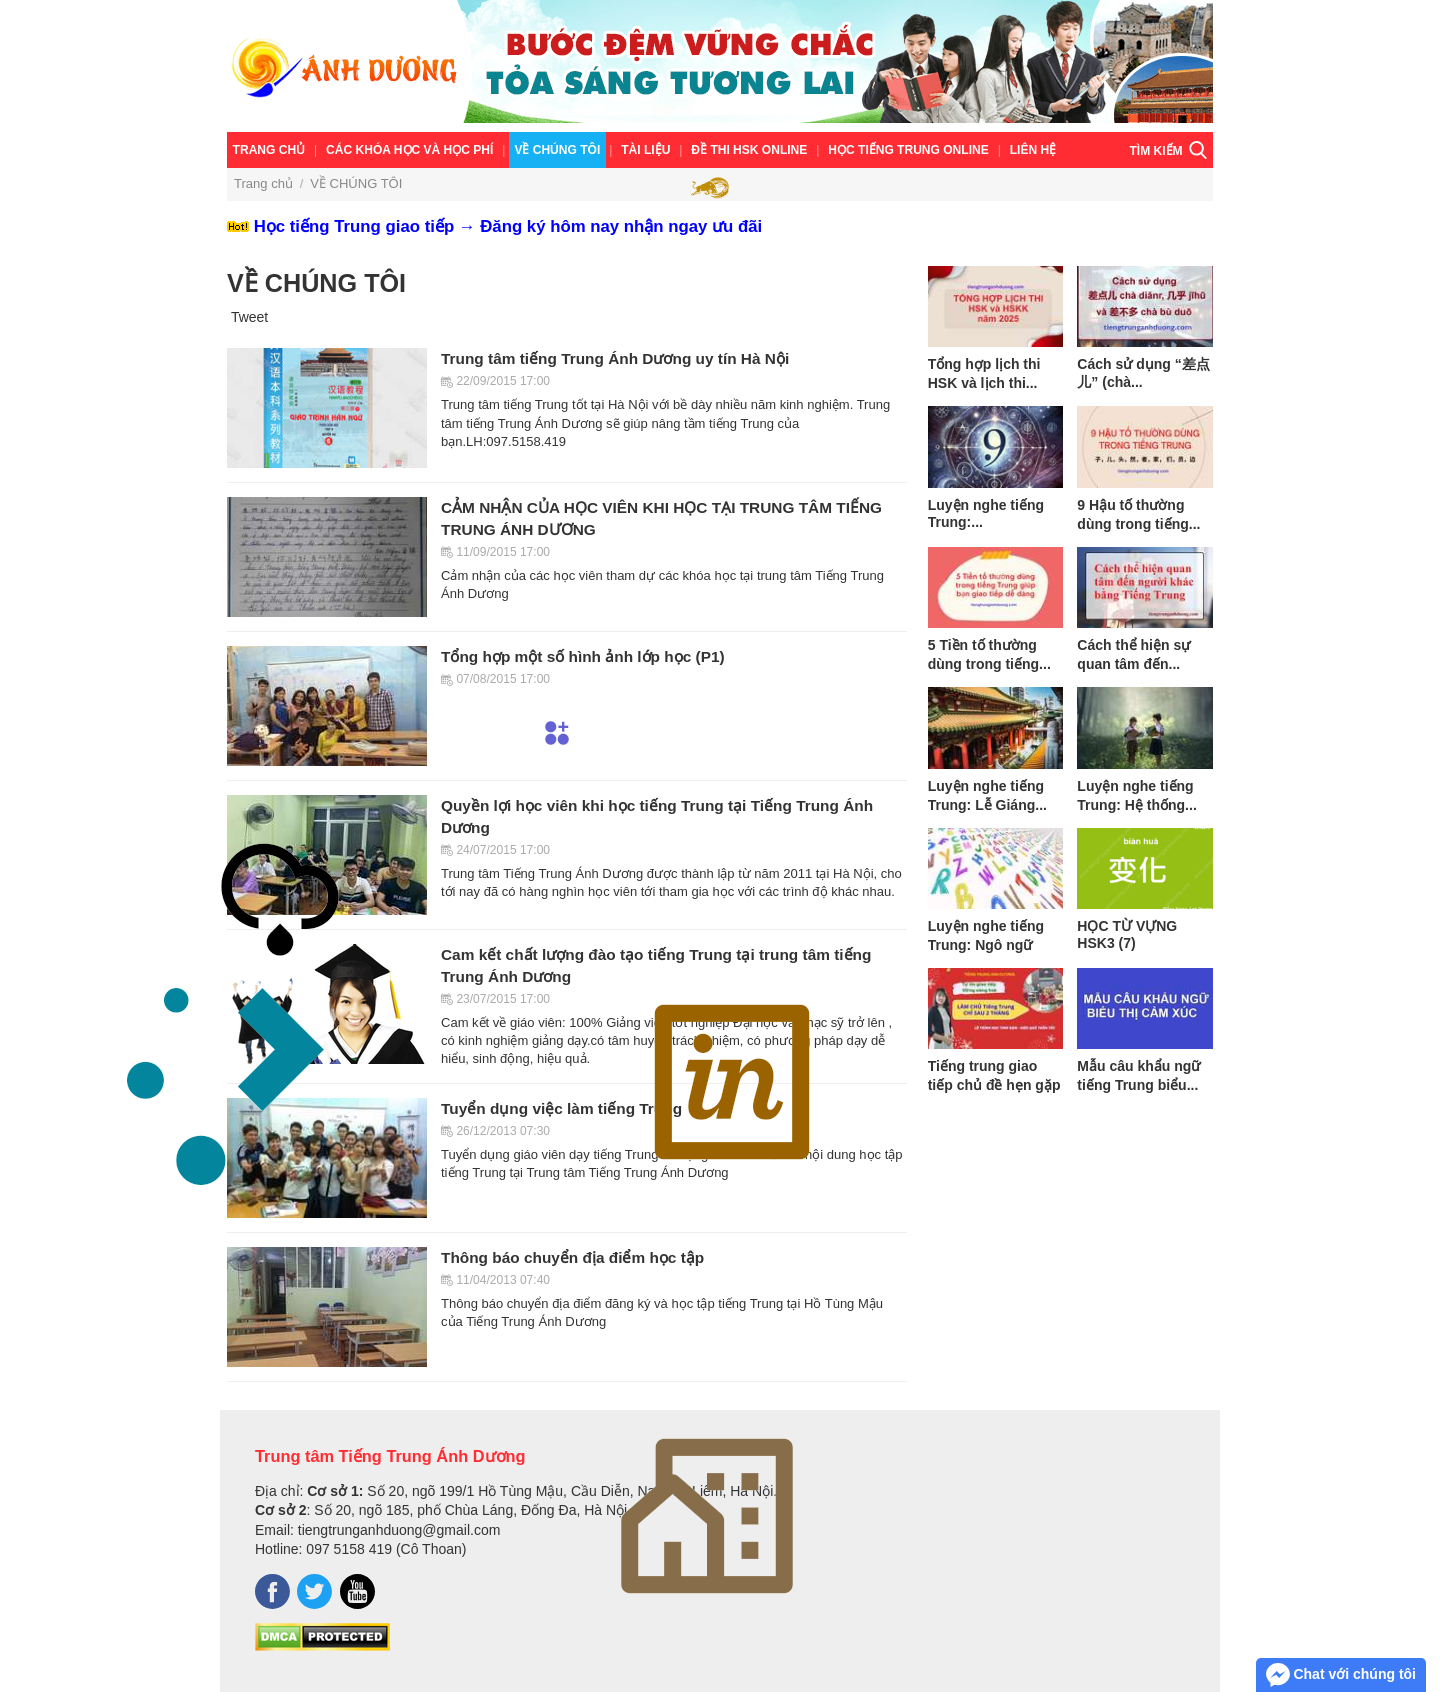 The image size is (1440, 1692). I want to click on KDE Plasma desktop environment logo, so click(225, 1086).